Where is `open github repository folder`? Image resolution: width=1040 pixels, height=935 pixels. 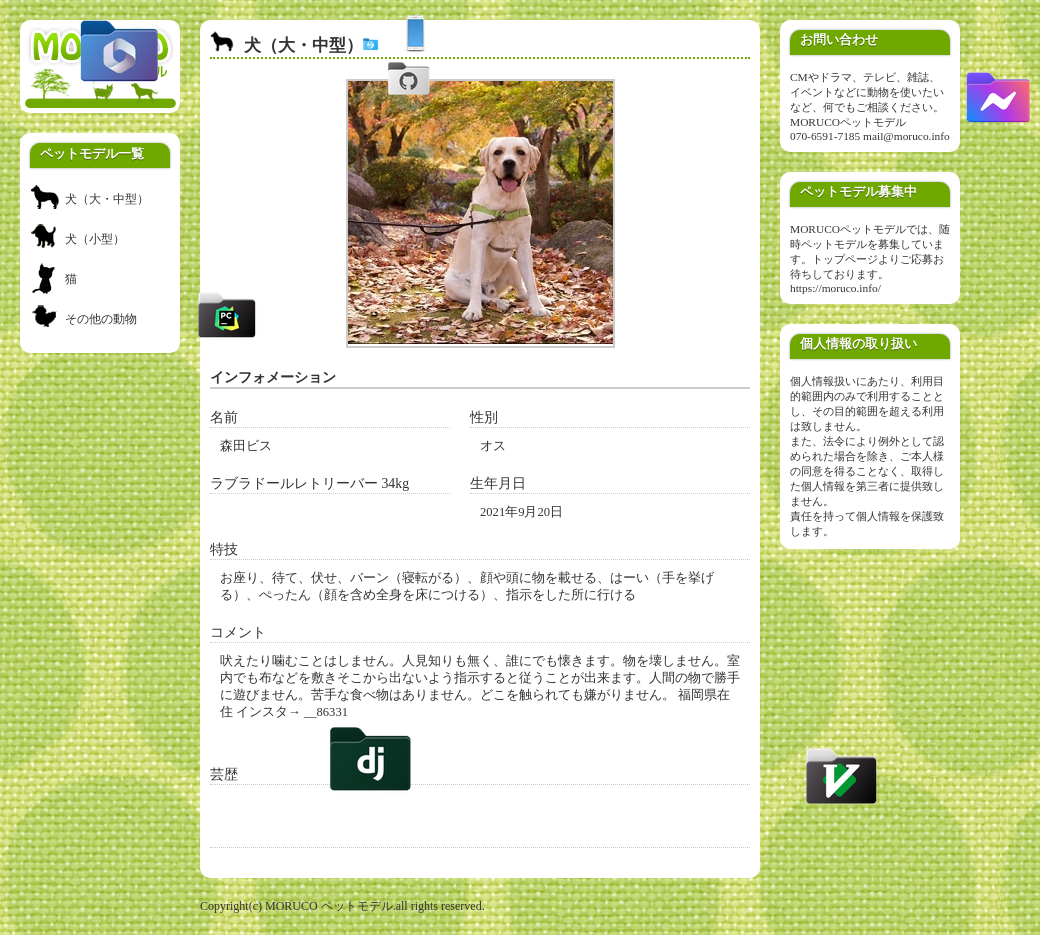 open github repository folder is located at coordinates (408, 79).